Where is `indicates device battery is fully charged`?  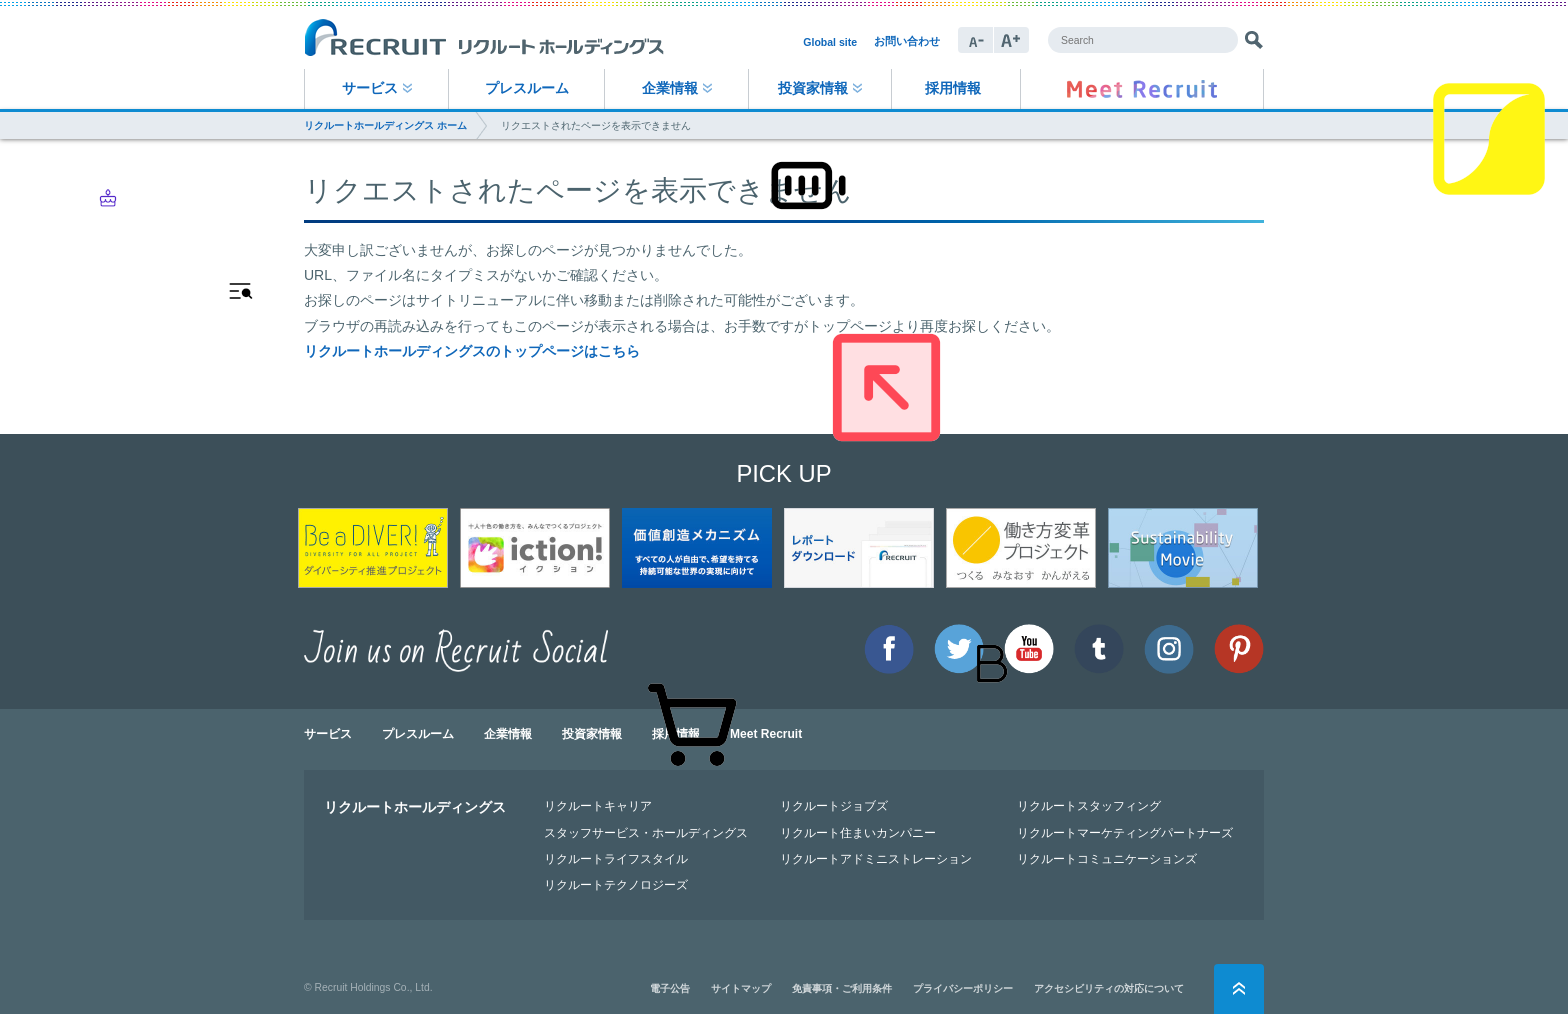
indicates device battery is fully charged is located at coordinates (808, 185).